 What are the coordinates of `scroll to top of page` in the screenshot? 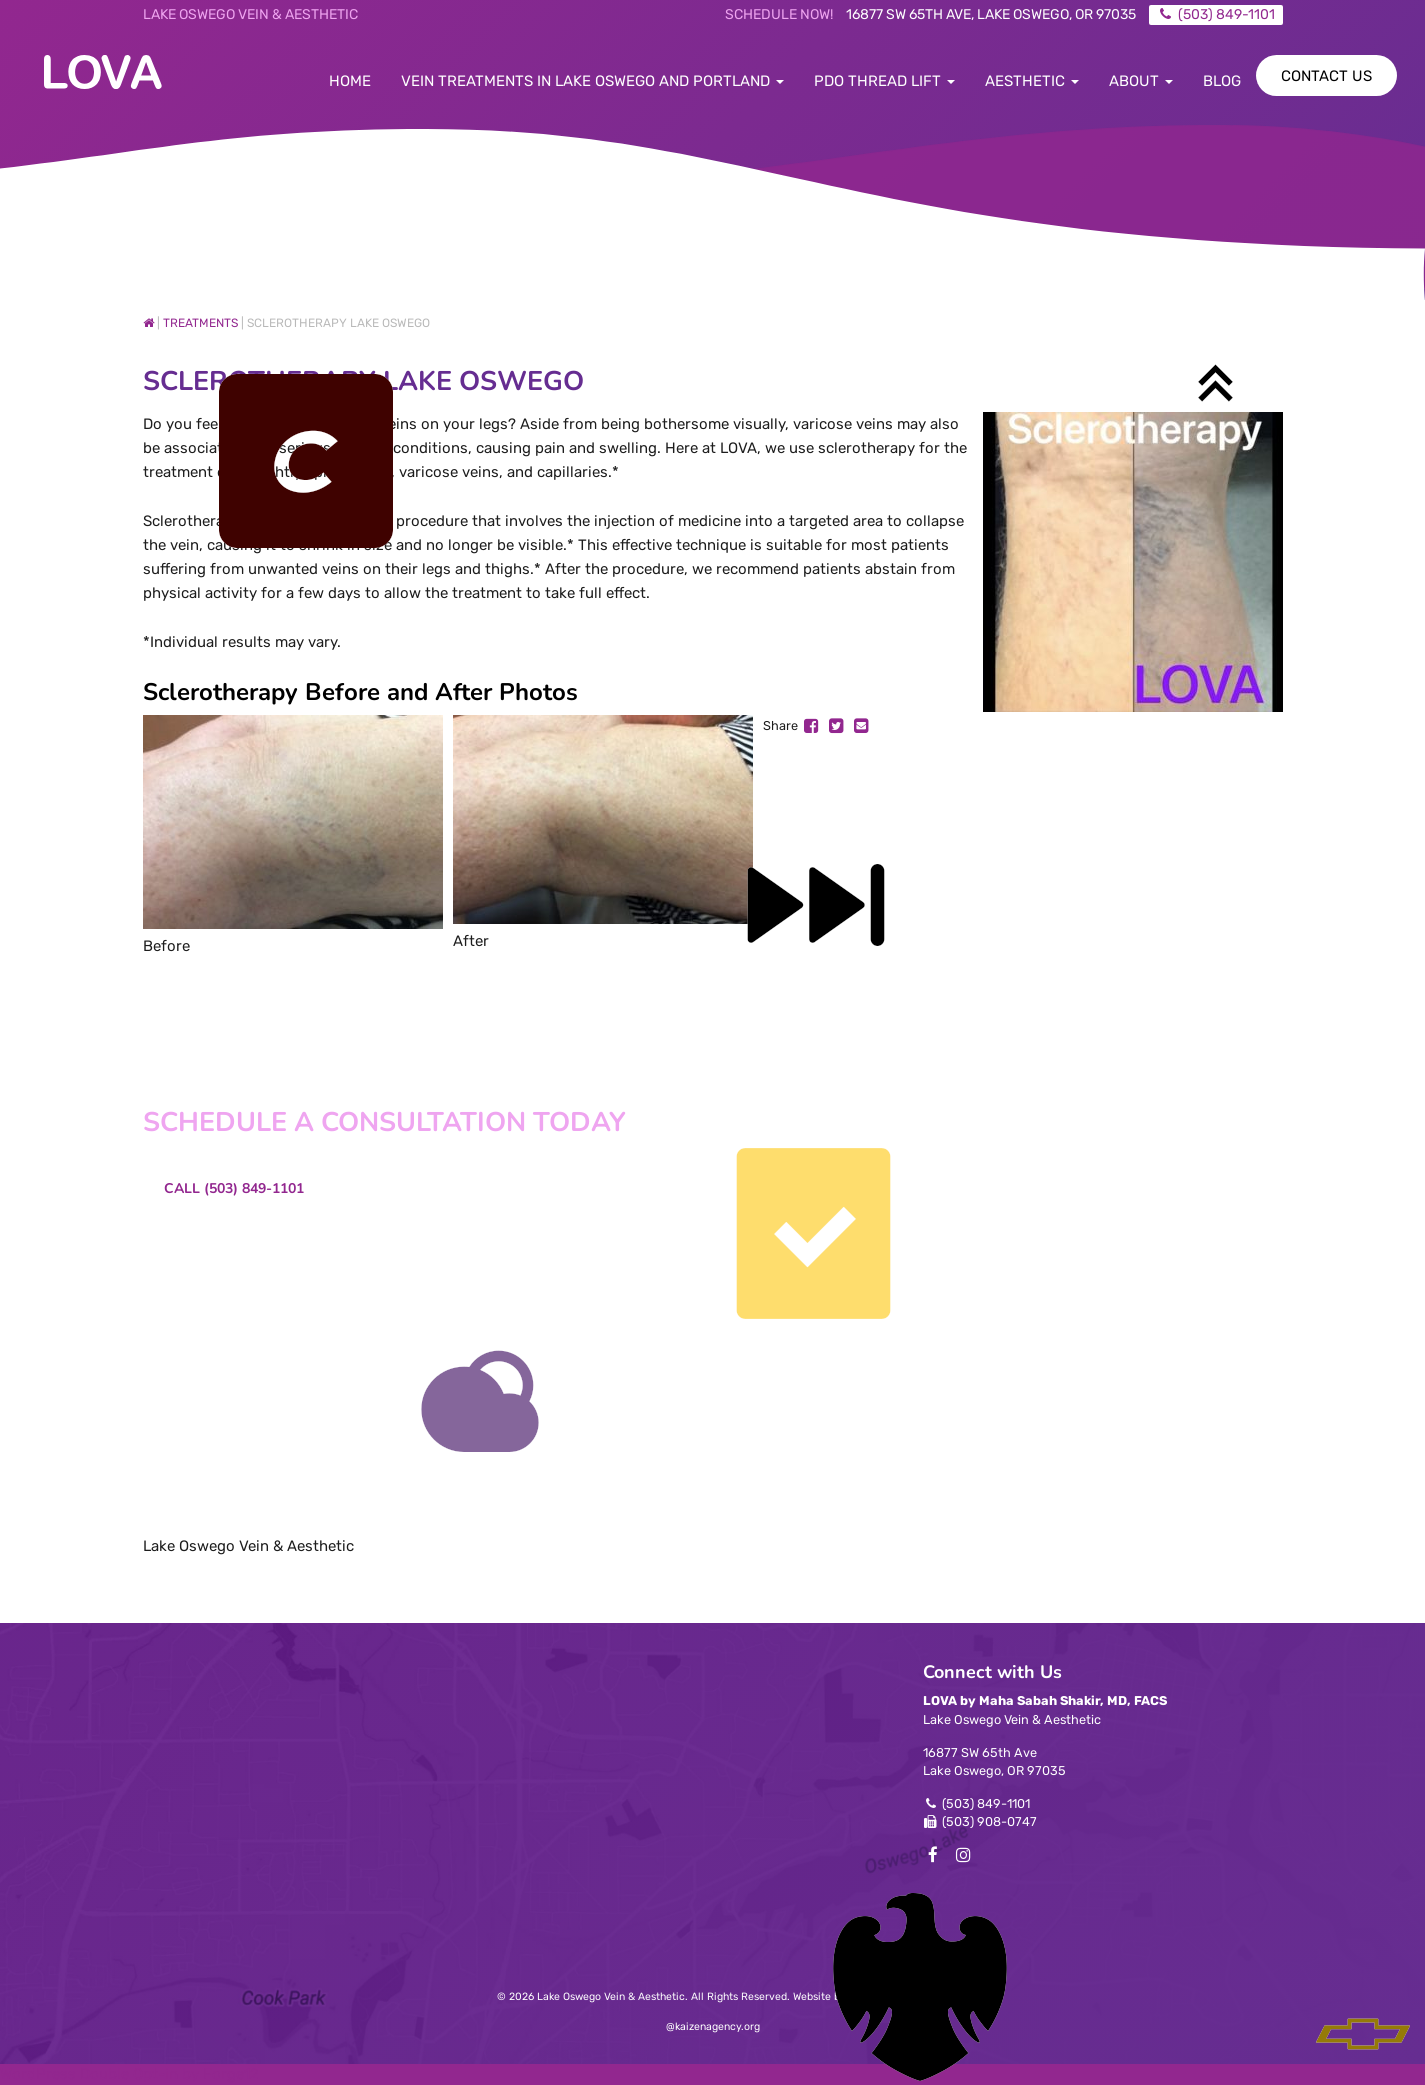 It's located at (1215, 384).